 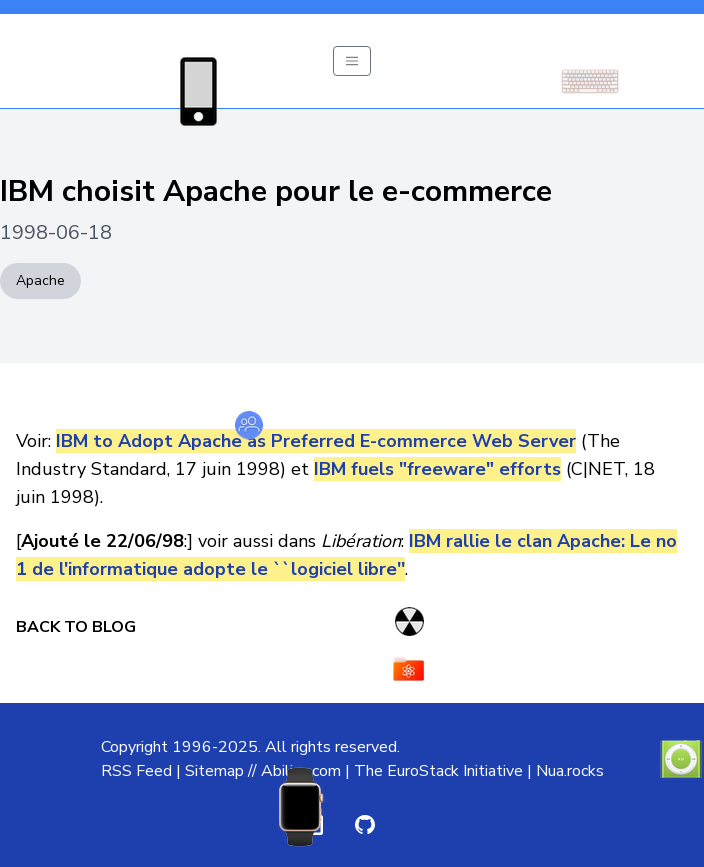 I want to click on open physics course materials folder, so click(x=408, y=669).